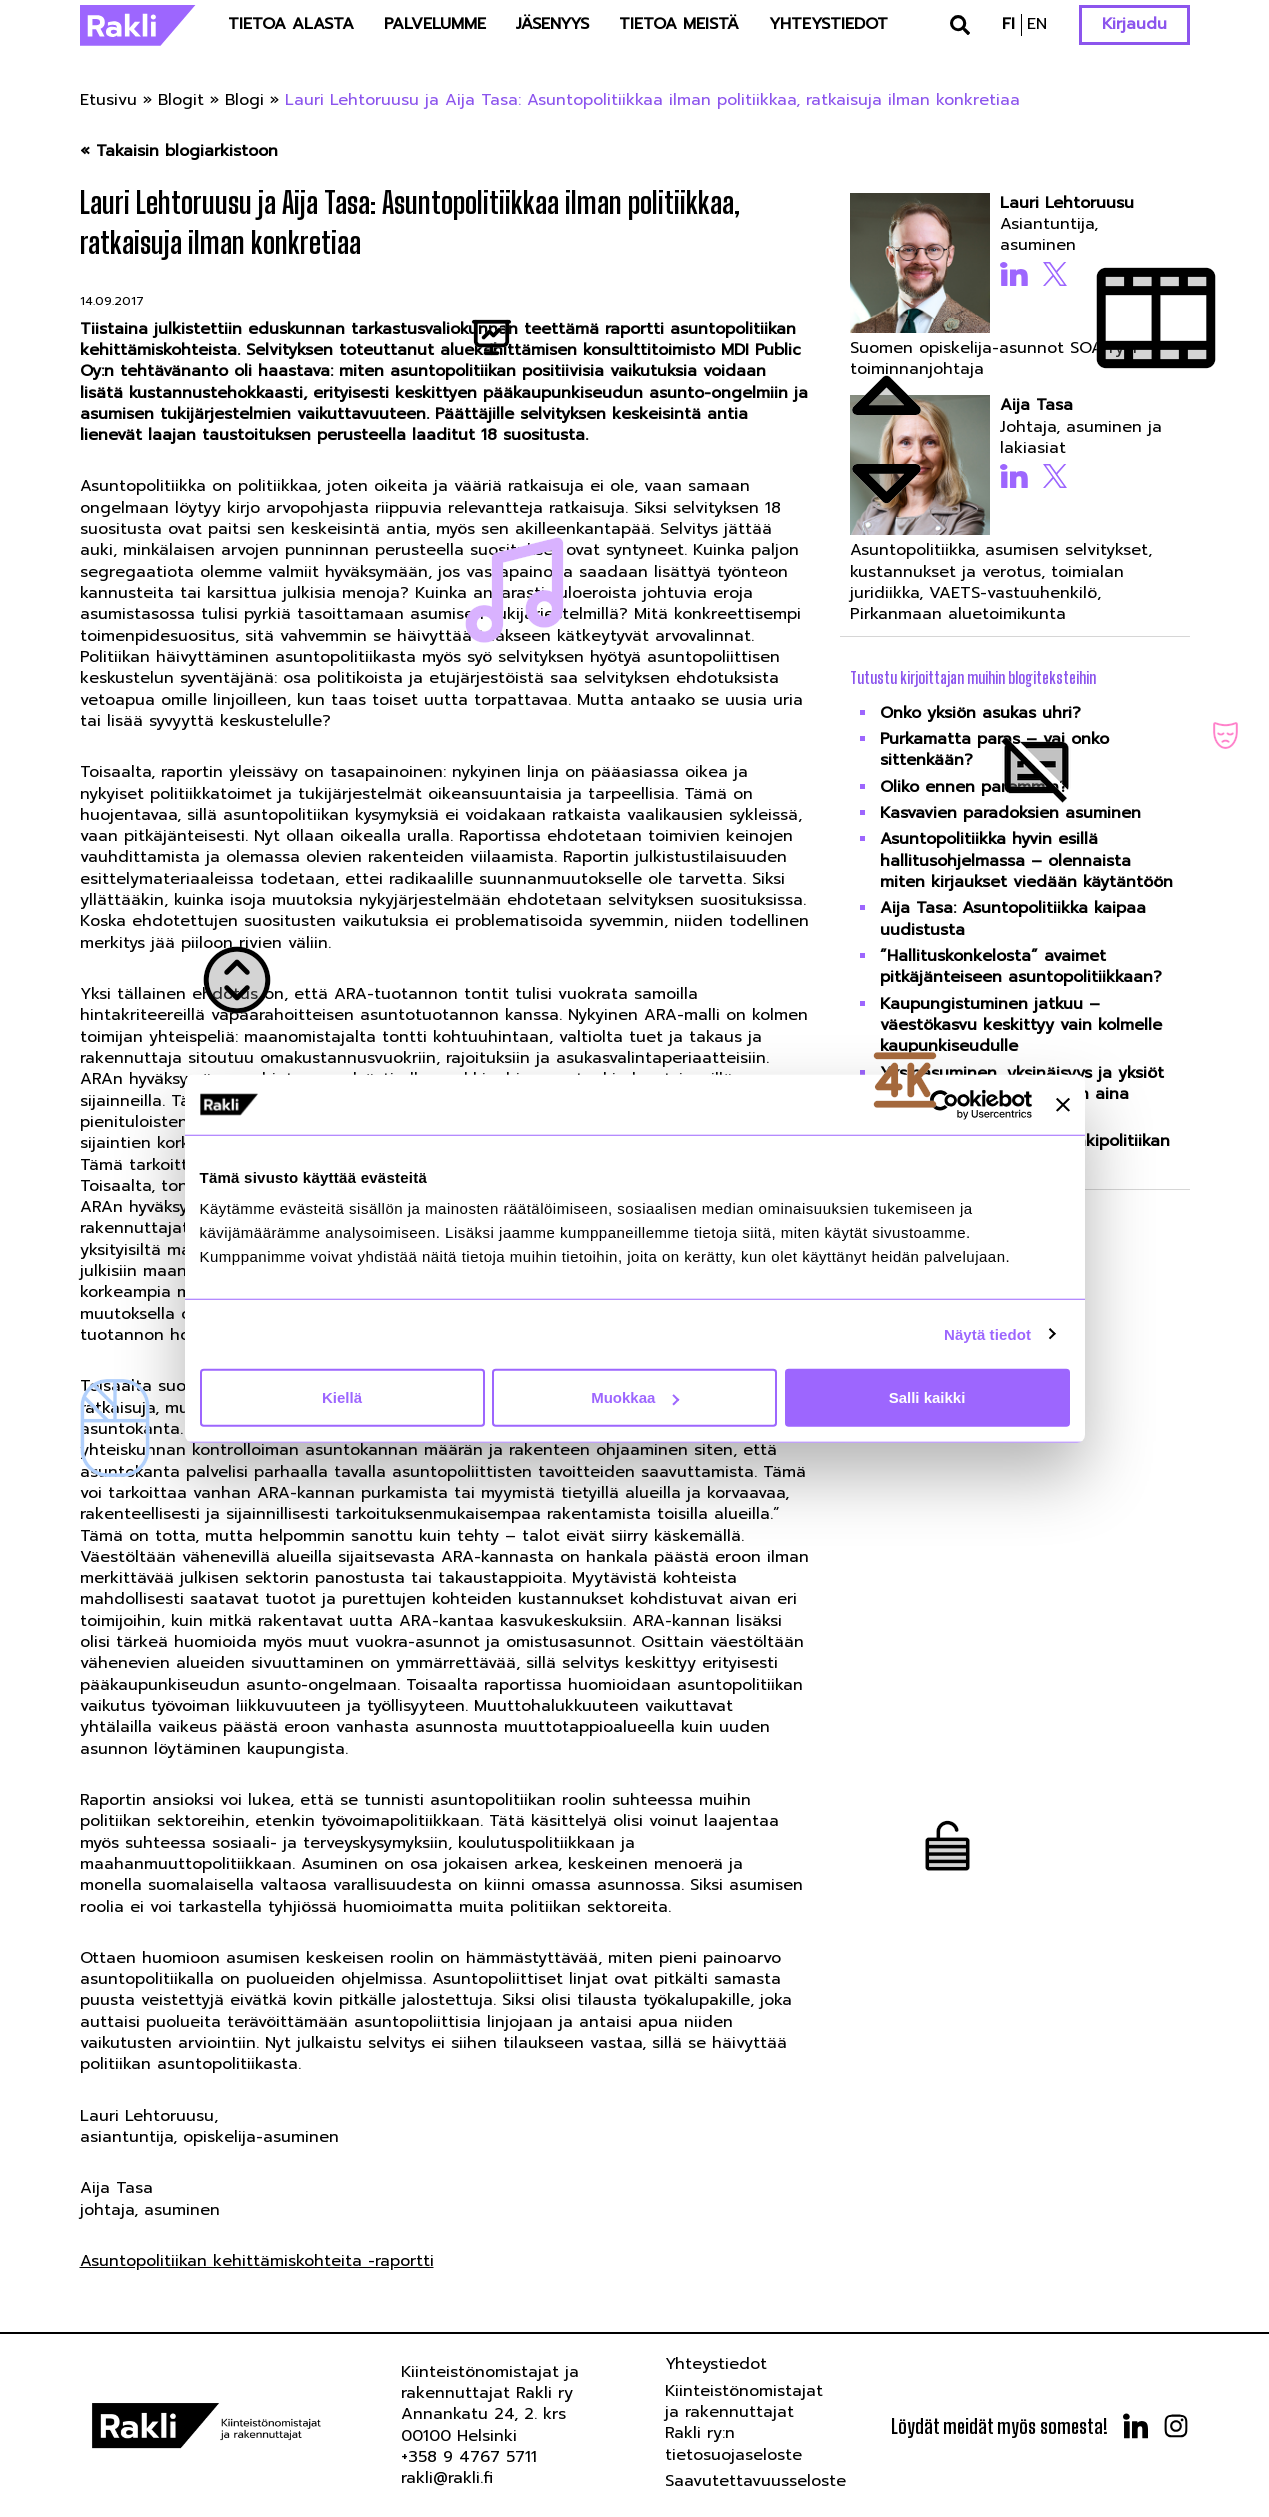 The width and height of the screenshot is (1269, 2517). What do you see at coordinates (491, 337) in the screenshot?
I see `start or view a presentation` at bounding box center [491, 337].